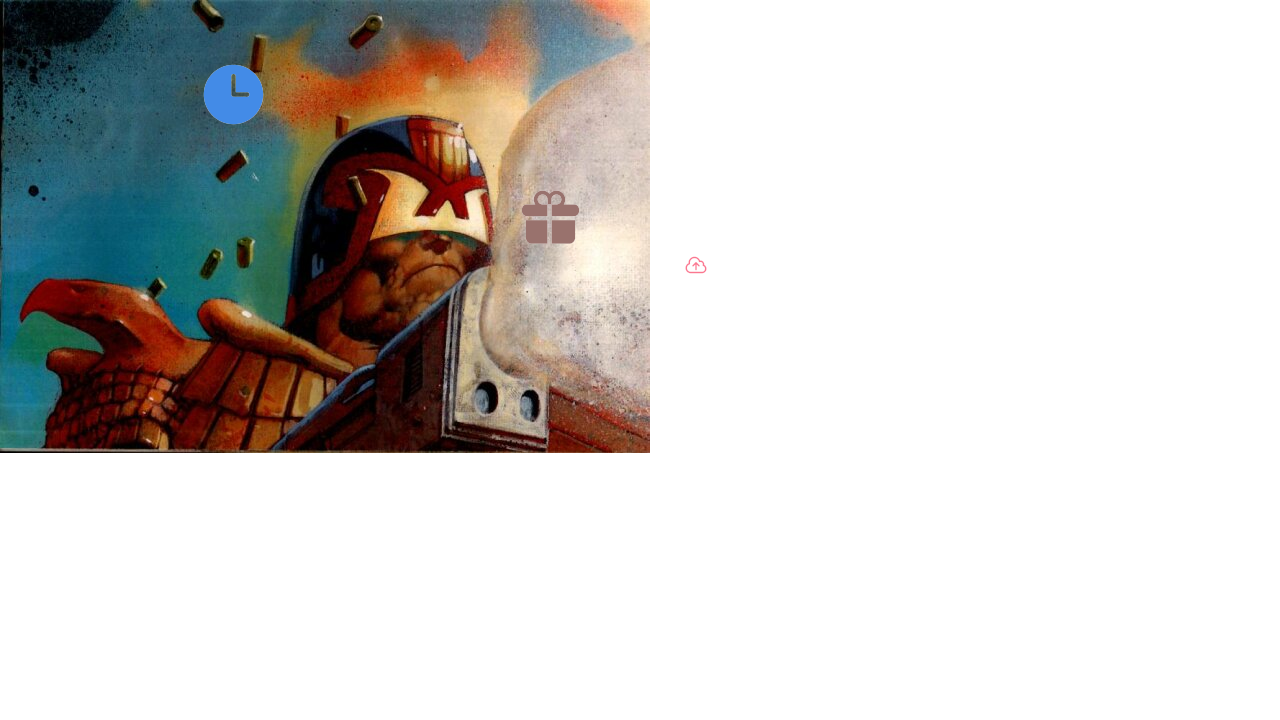  I want to click on upload file to cloud storage, so click(696, 265).